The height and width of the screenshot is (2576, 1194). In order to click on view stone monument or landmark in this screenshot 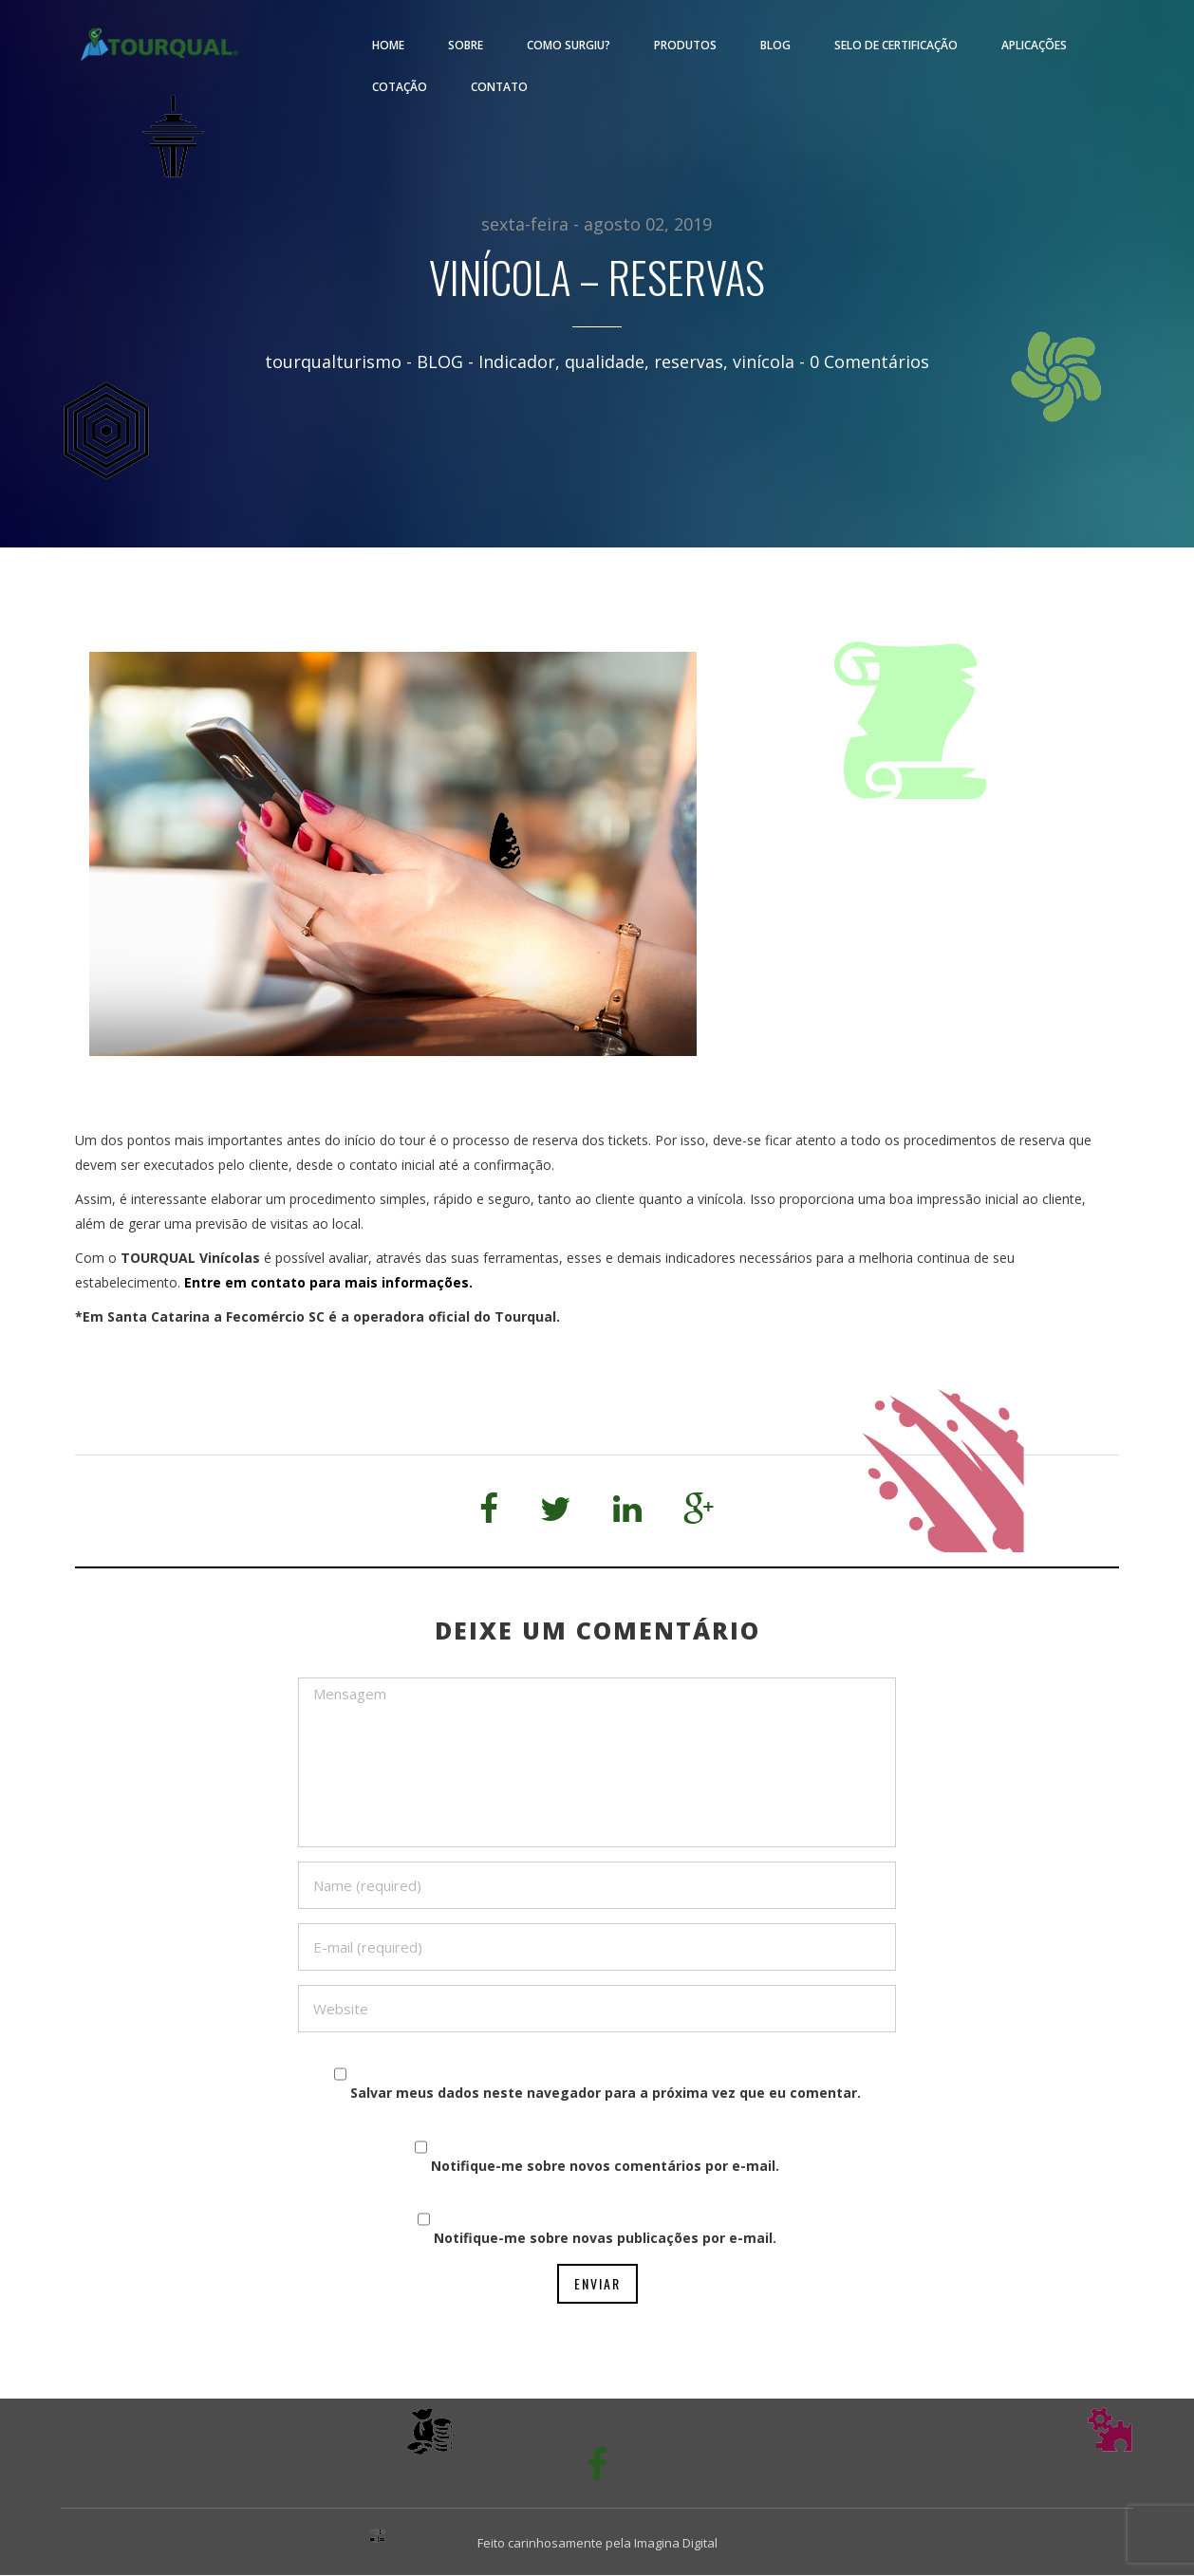, I will do `click(505, 841)`.